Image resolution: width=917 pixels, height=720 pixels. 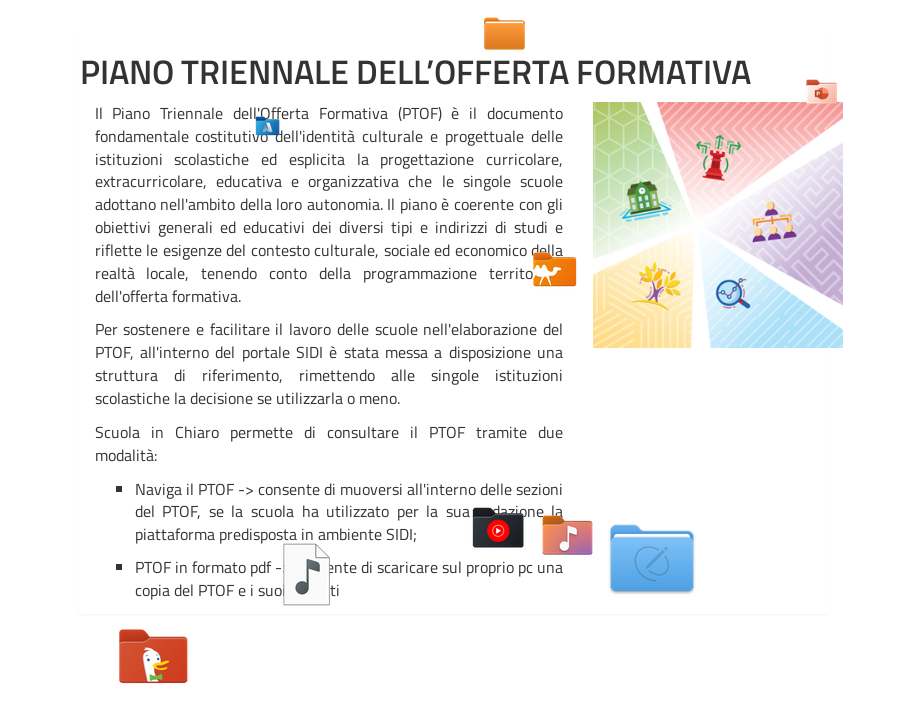 I want to click on open your art and design files folder, so click(x=652, y=558).